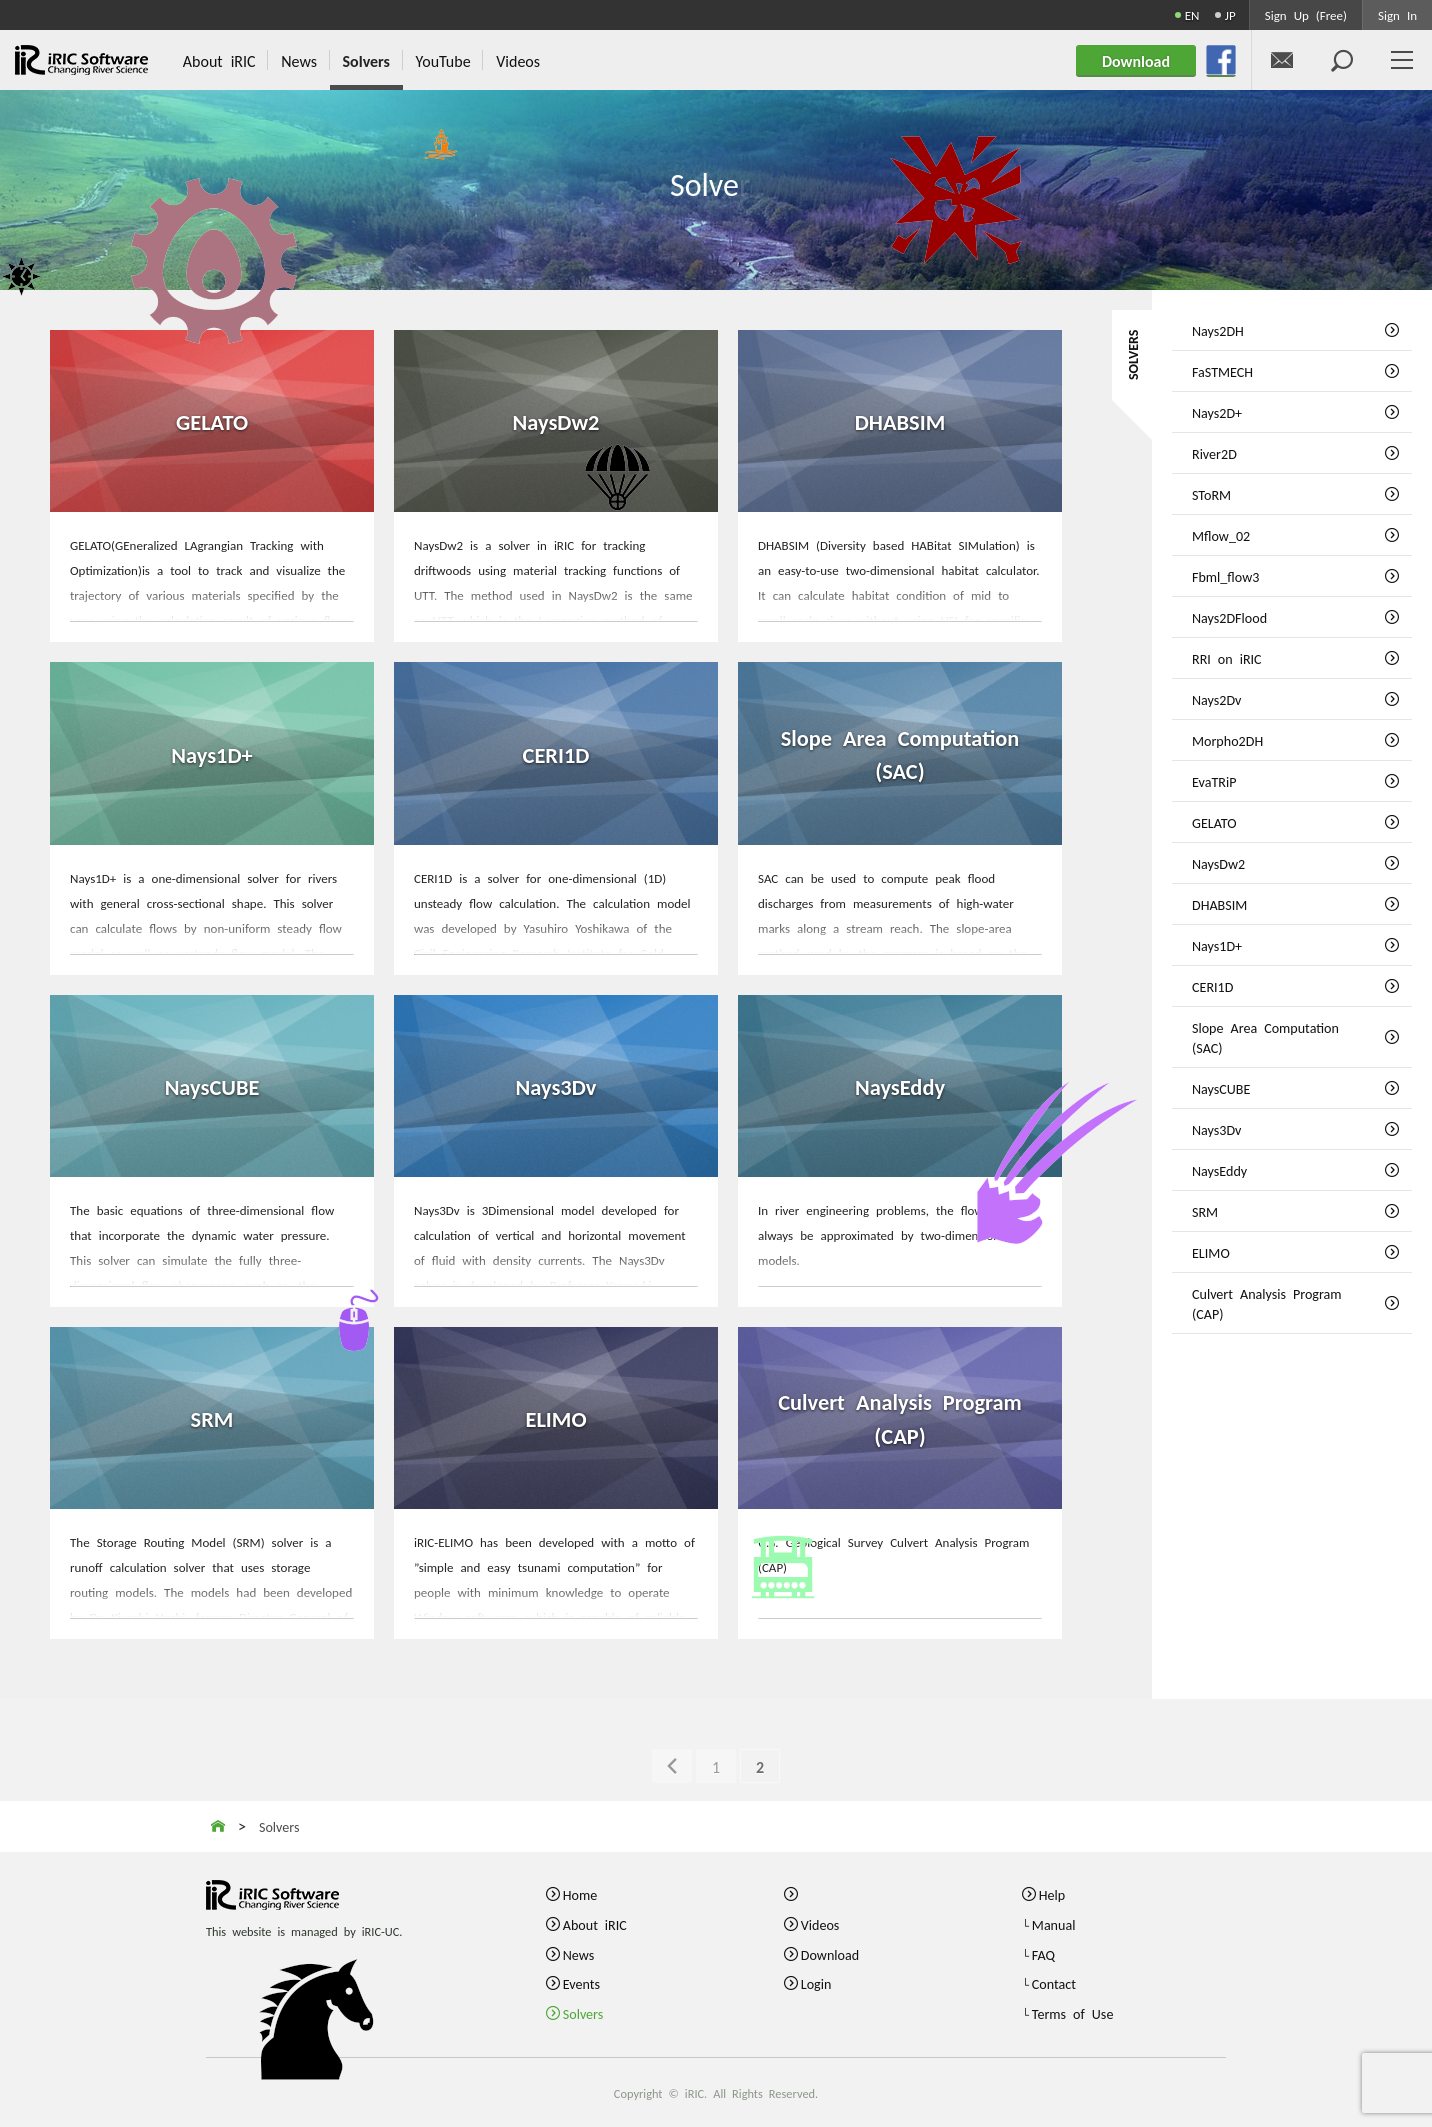 The height and width of the screenshot is (2127, 1432). What do you see at coordinates (357, 1321) in the screenshot?
I see `indicates mouse input or cursor control settings` at bounding box center [357, 1321].